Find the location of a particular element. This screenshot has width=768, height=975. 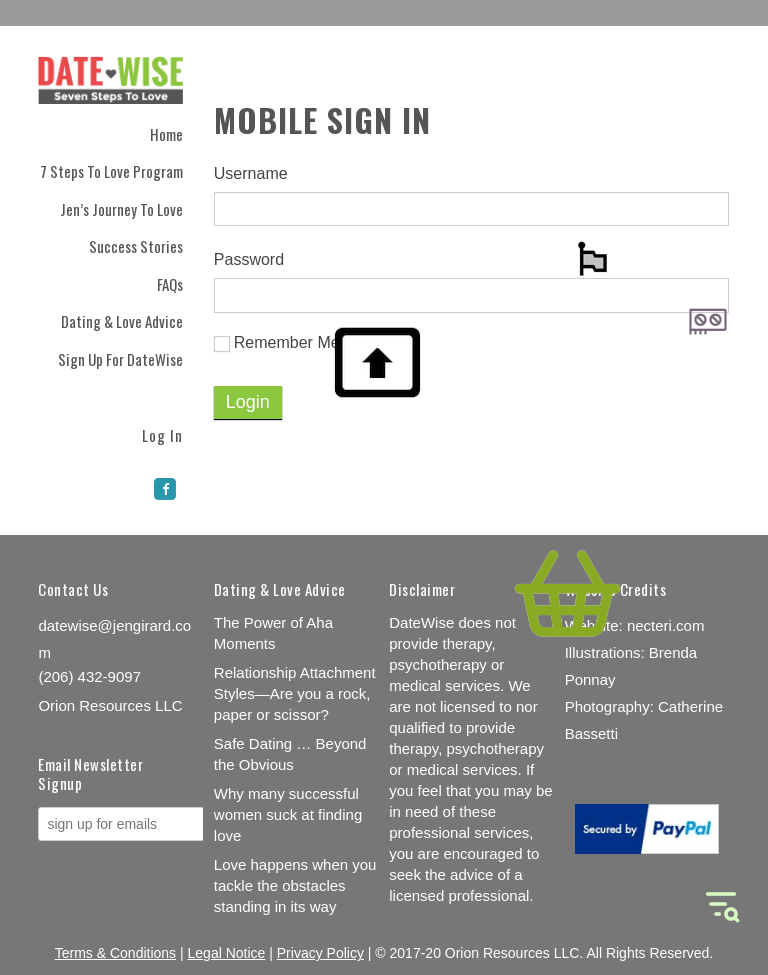

add a flag emoji to your message is located at coordinates (592, 259).